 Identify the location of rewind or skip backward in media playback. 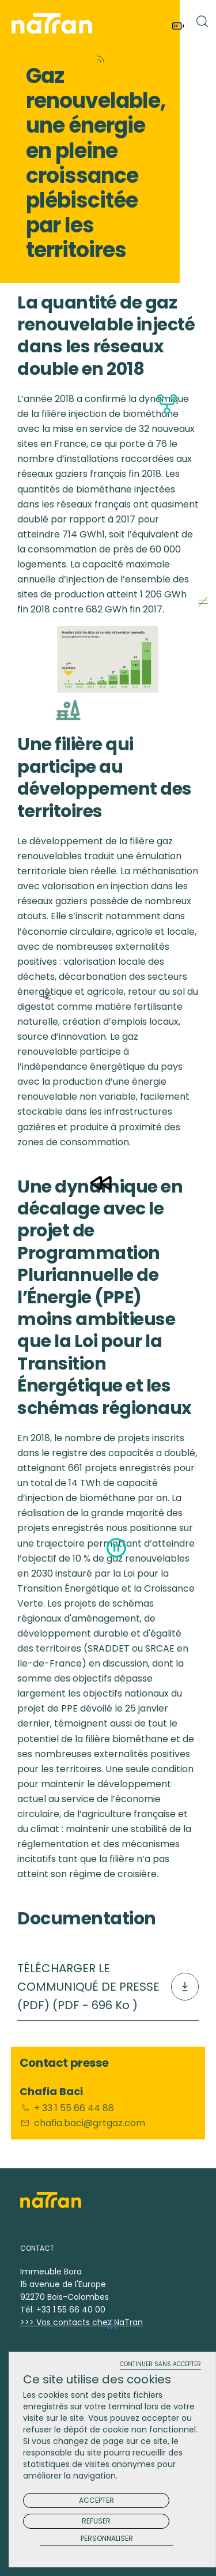
(101, 1183).